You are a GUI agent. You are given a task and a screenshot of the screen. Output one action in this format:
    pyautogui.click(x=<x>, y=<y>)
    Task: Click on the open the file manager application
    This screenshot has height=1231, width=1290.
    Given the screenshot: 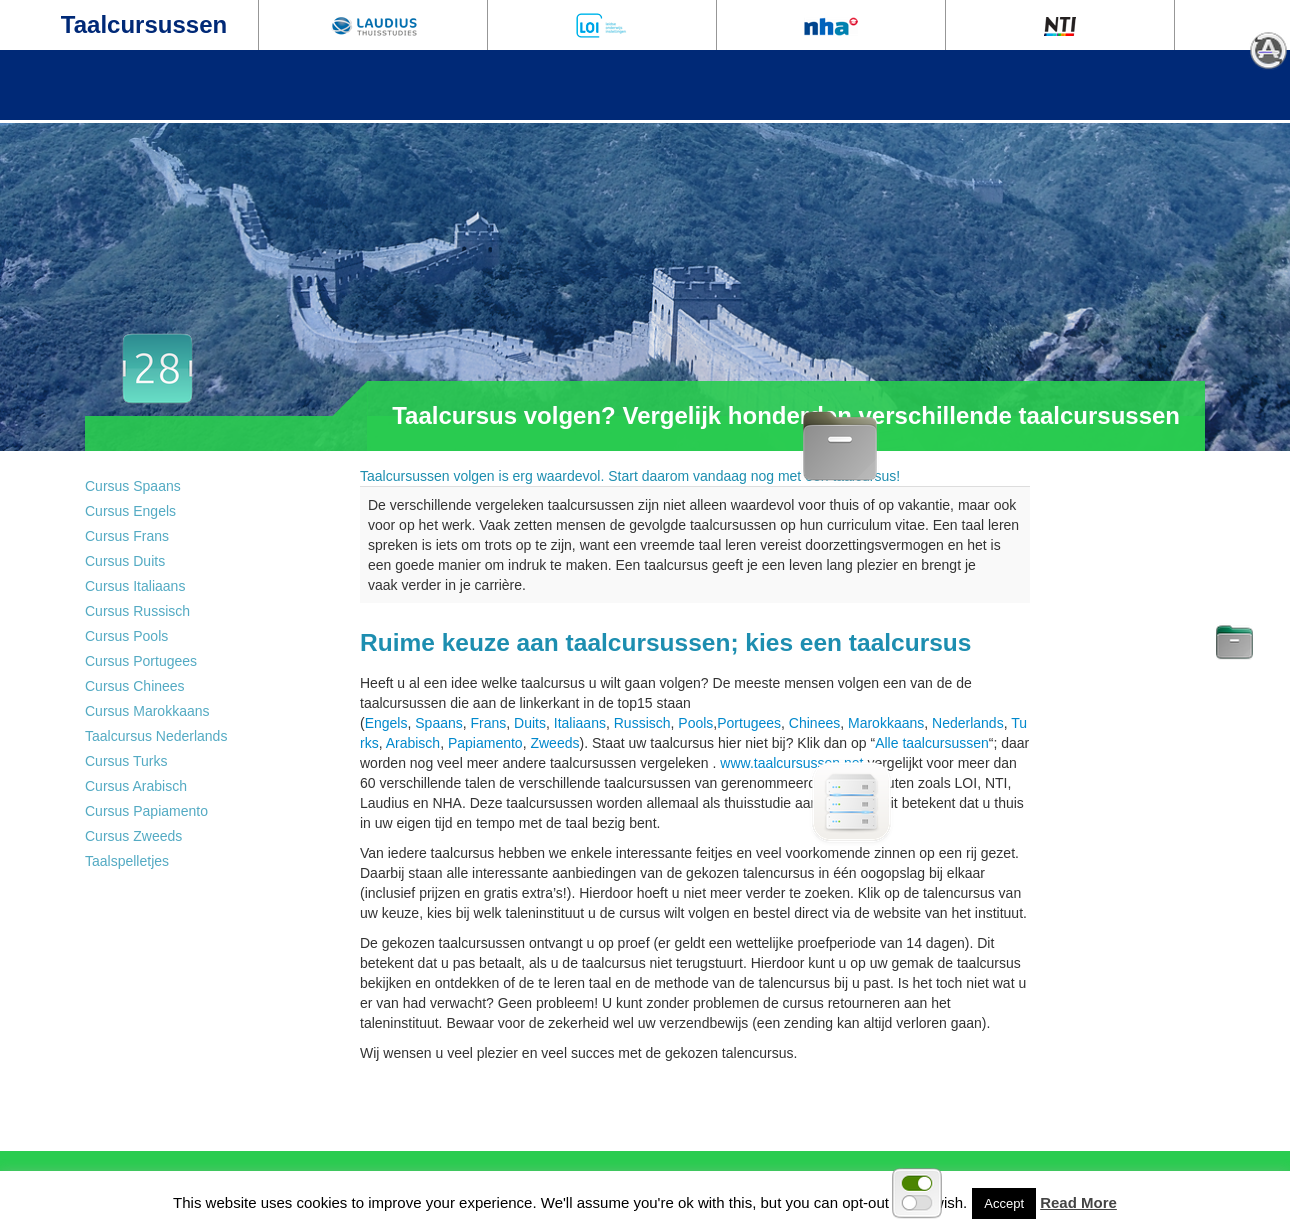 What is the action you would take?
    pyautogui.click(x=1234, y=641)
    